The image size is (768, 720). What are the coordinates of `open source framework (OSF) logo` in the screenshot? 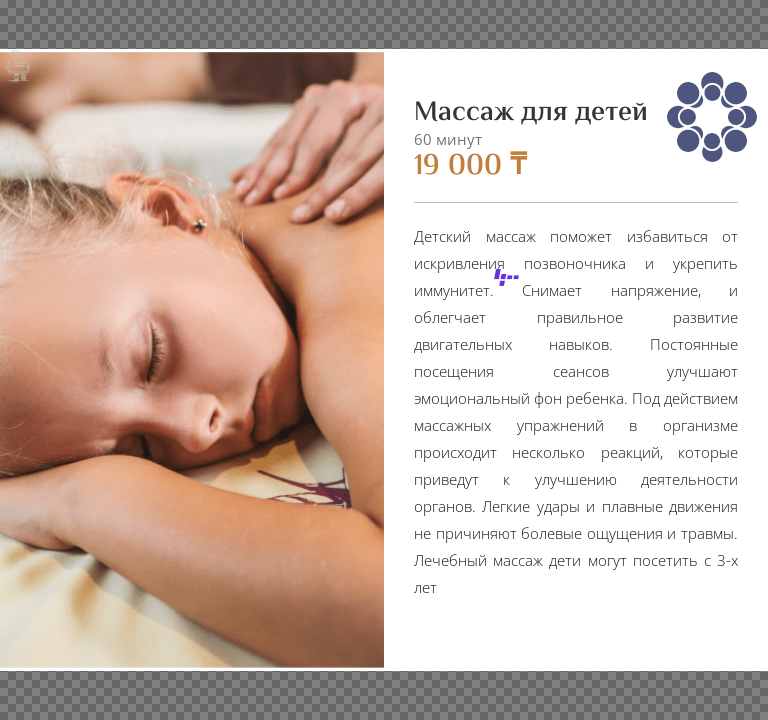 It's located at (712, 117).